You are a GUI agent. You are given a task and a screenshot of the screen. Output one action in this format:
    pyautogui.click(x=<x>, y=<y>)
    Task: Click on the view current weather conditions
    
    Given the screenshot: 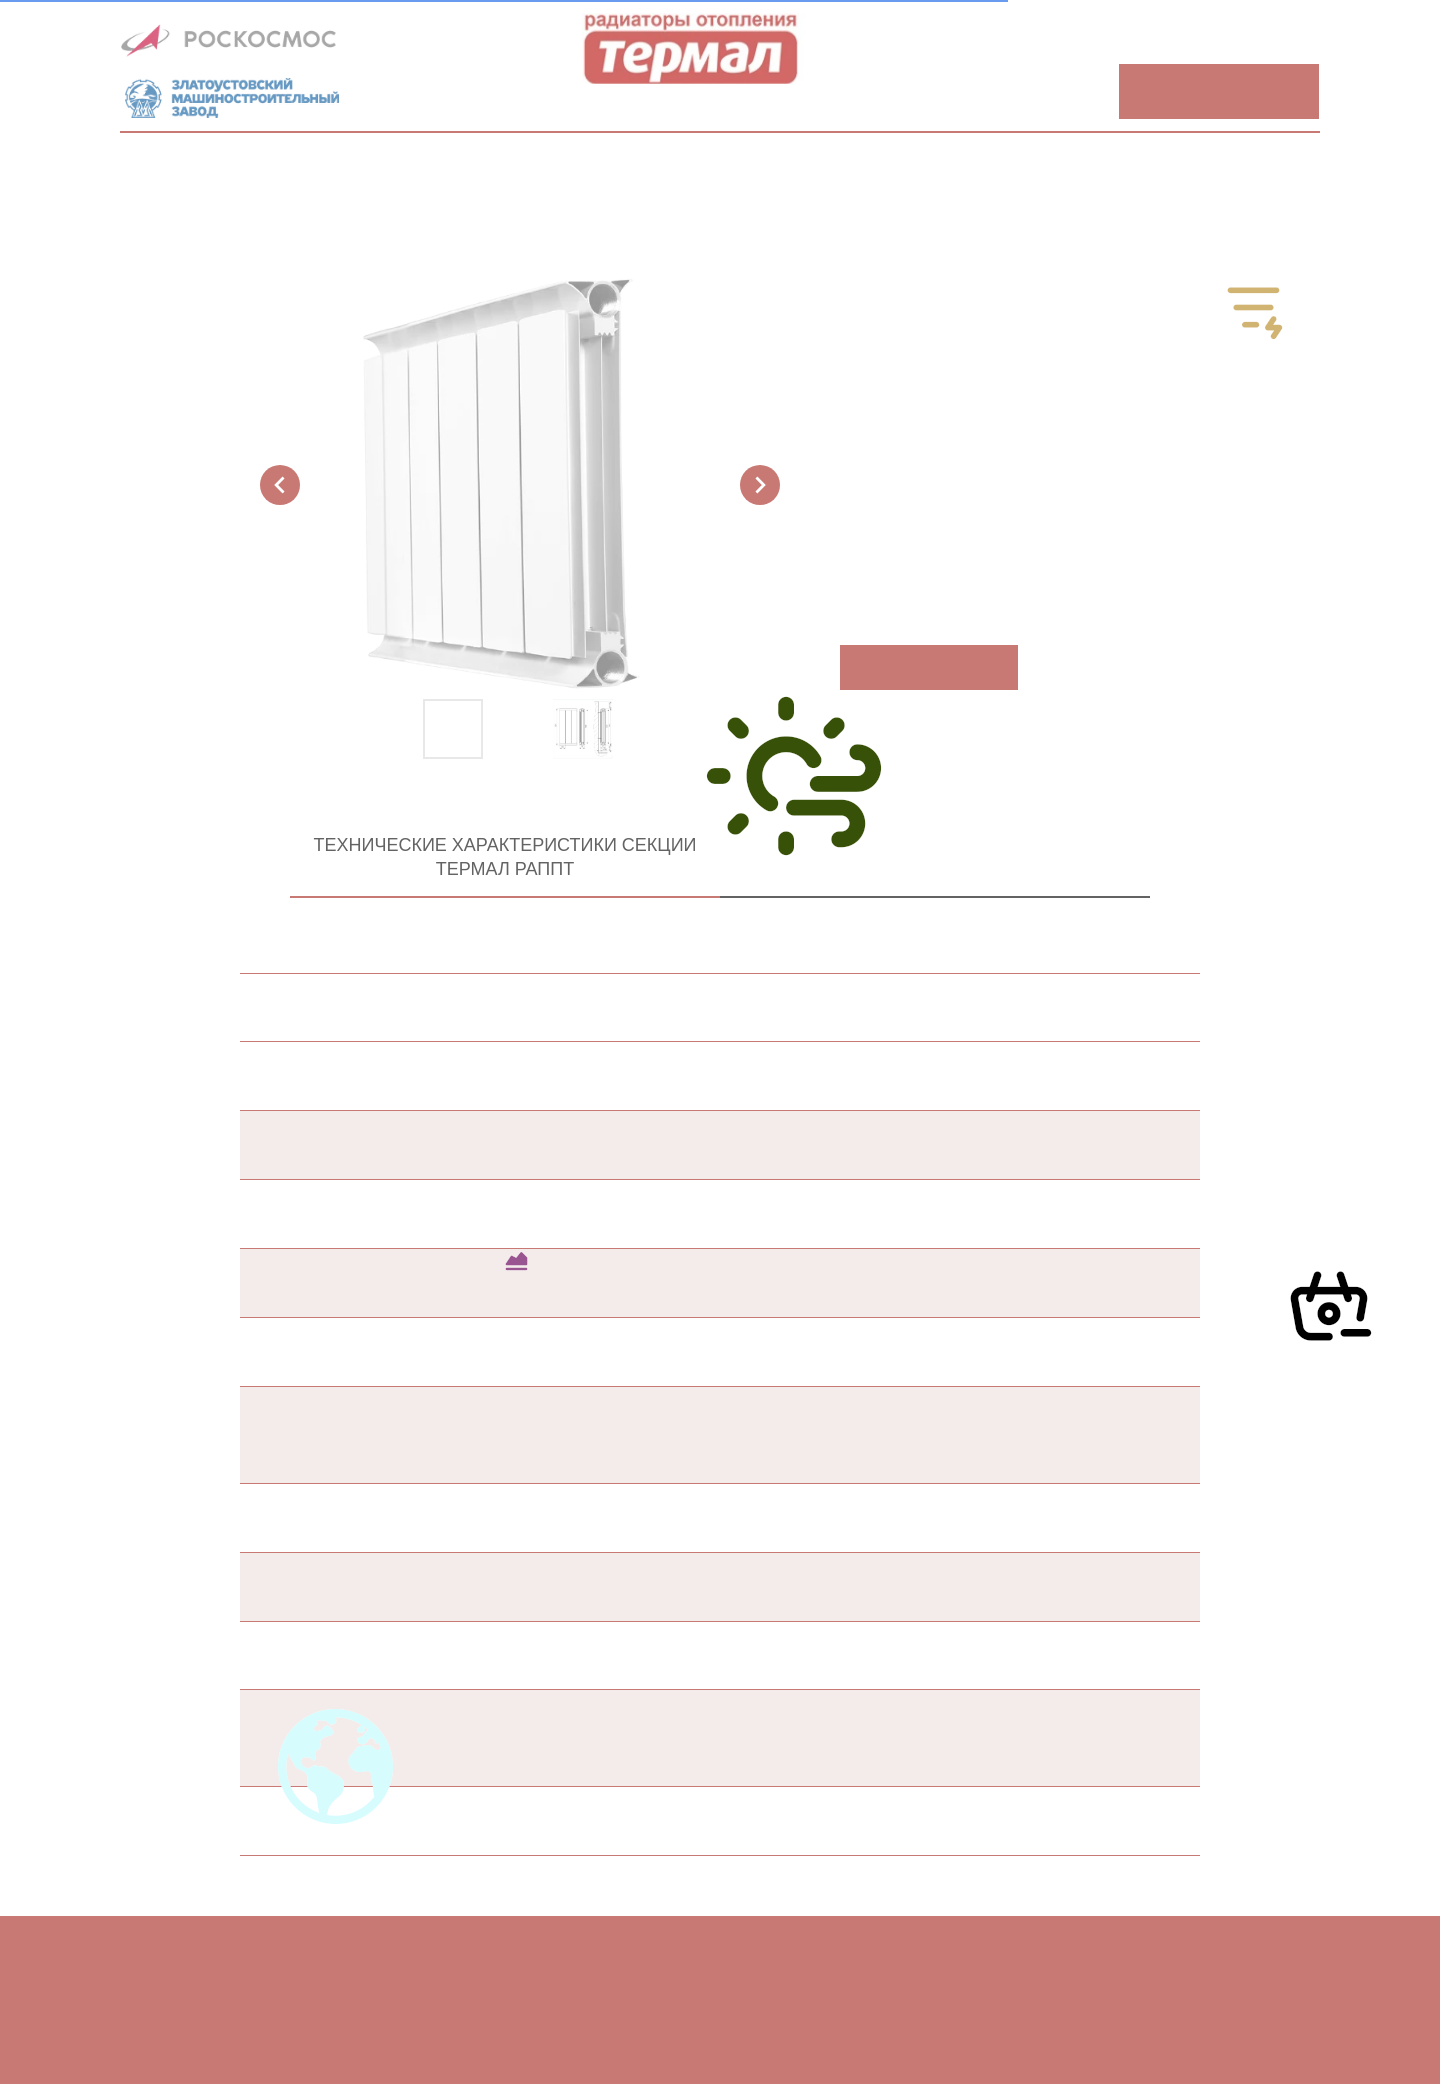 What is the action you would take?
    pyautogui.click(x=794, y=776)
    